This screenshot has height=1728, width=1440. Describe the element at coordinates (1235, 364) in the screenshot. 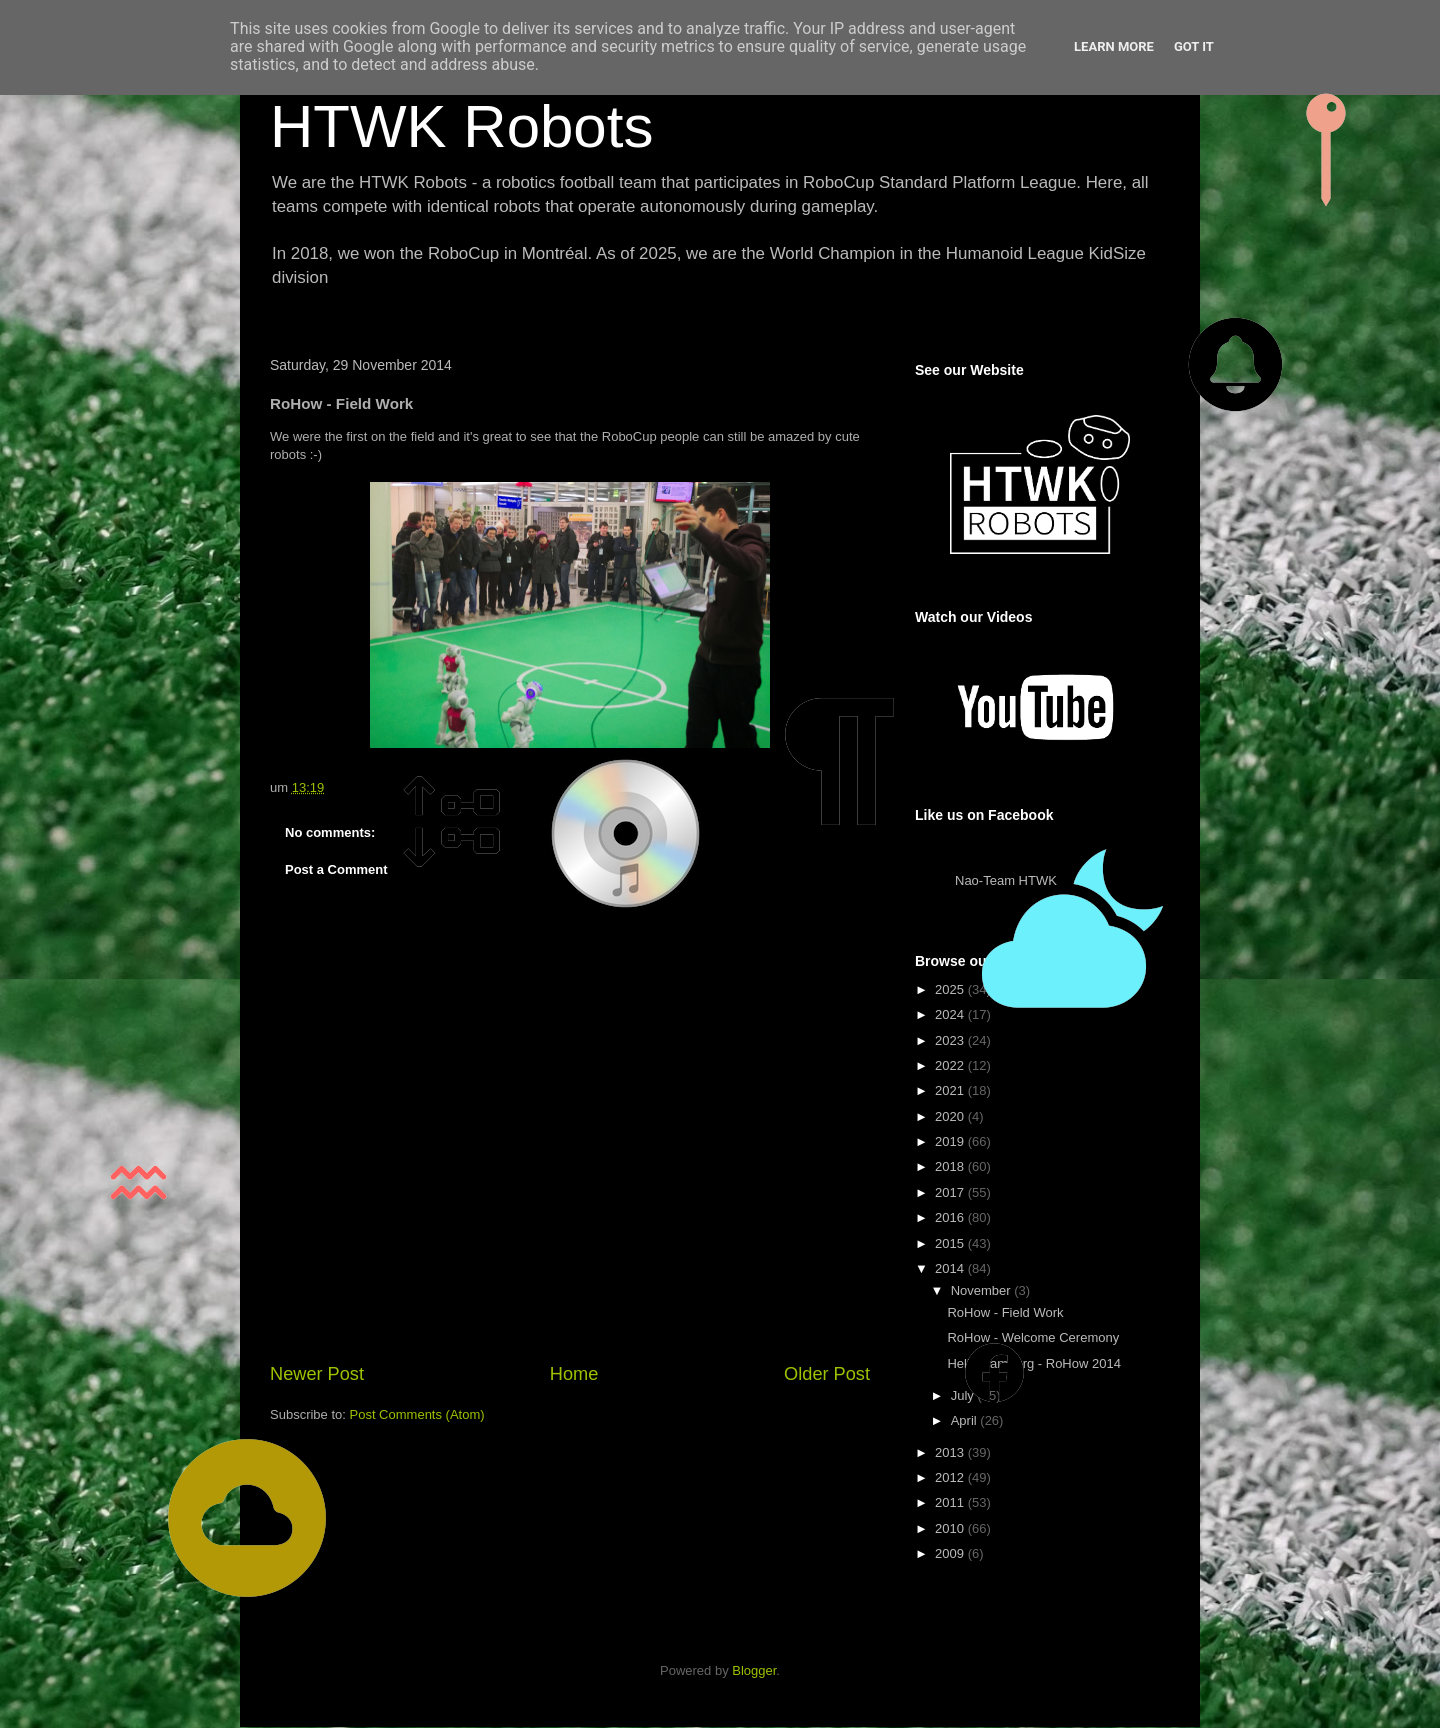

I see `view notifications` at that location.